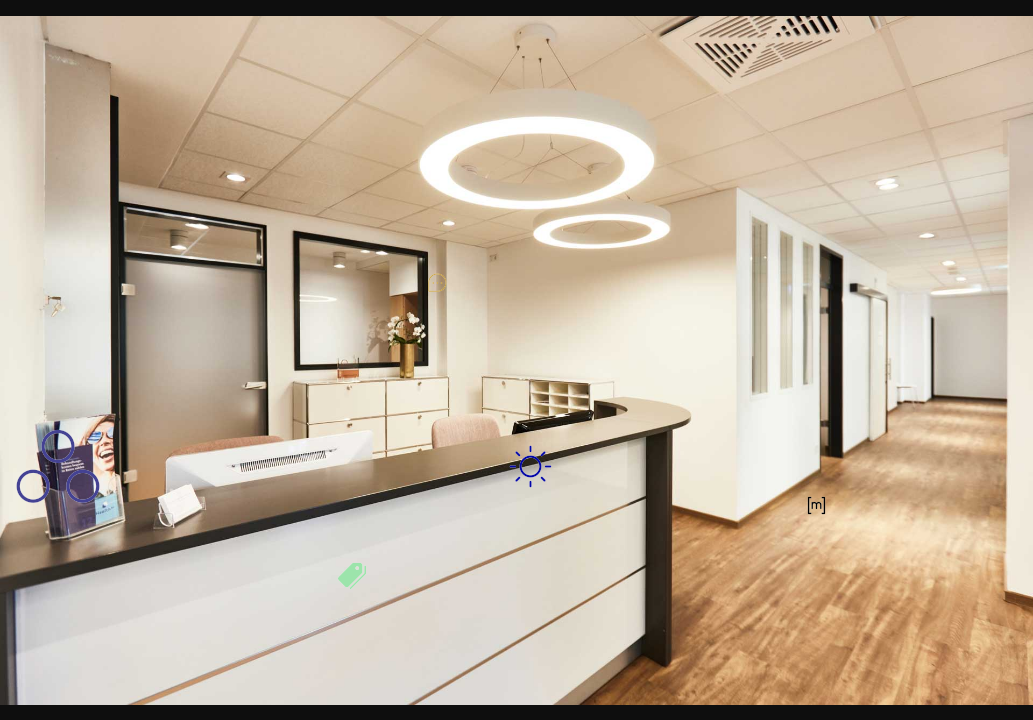 This screenshot has height=720, width=1033. What do you see at coordinates (352, 576) in the screenshot?
I see `view or manage tags` at bounding box center [352, 576].